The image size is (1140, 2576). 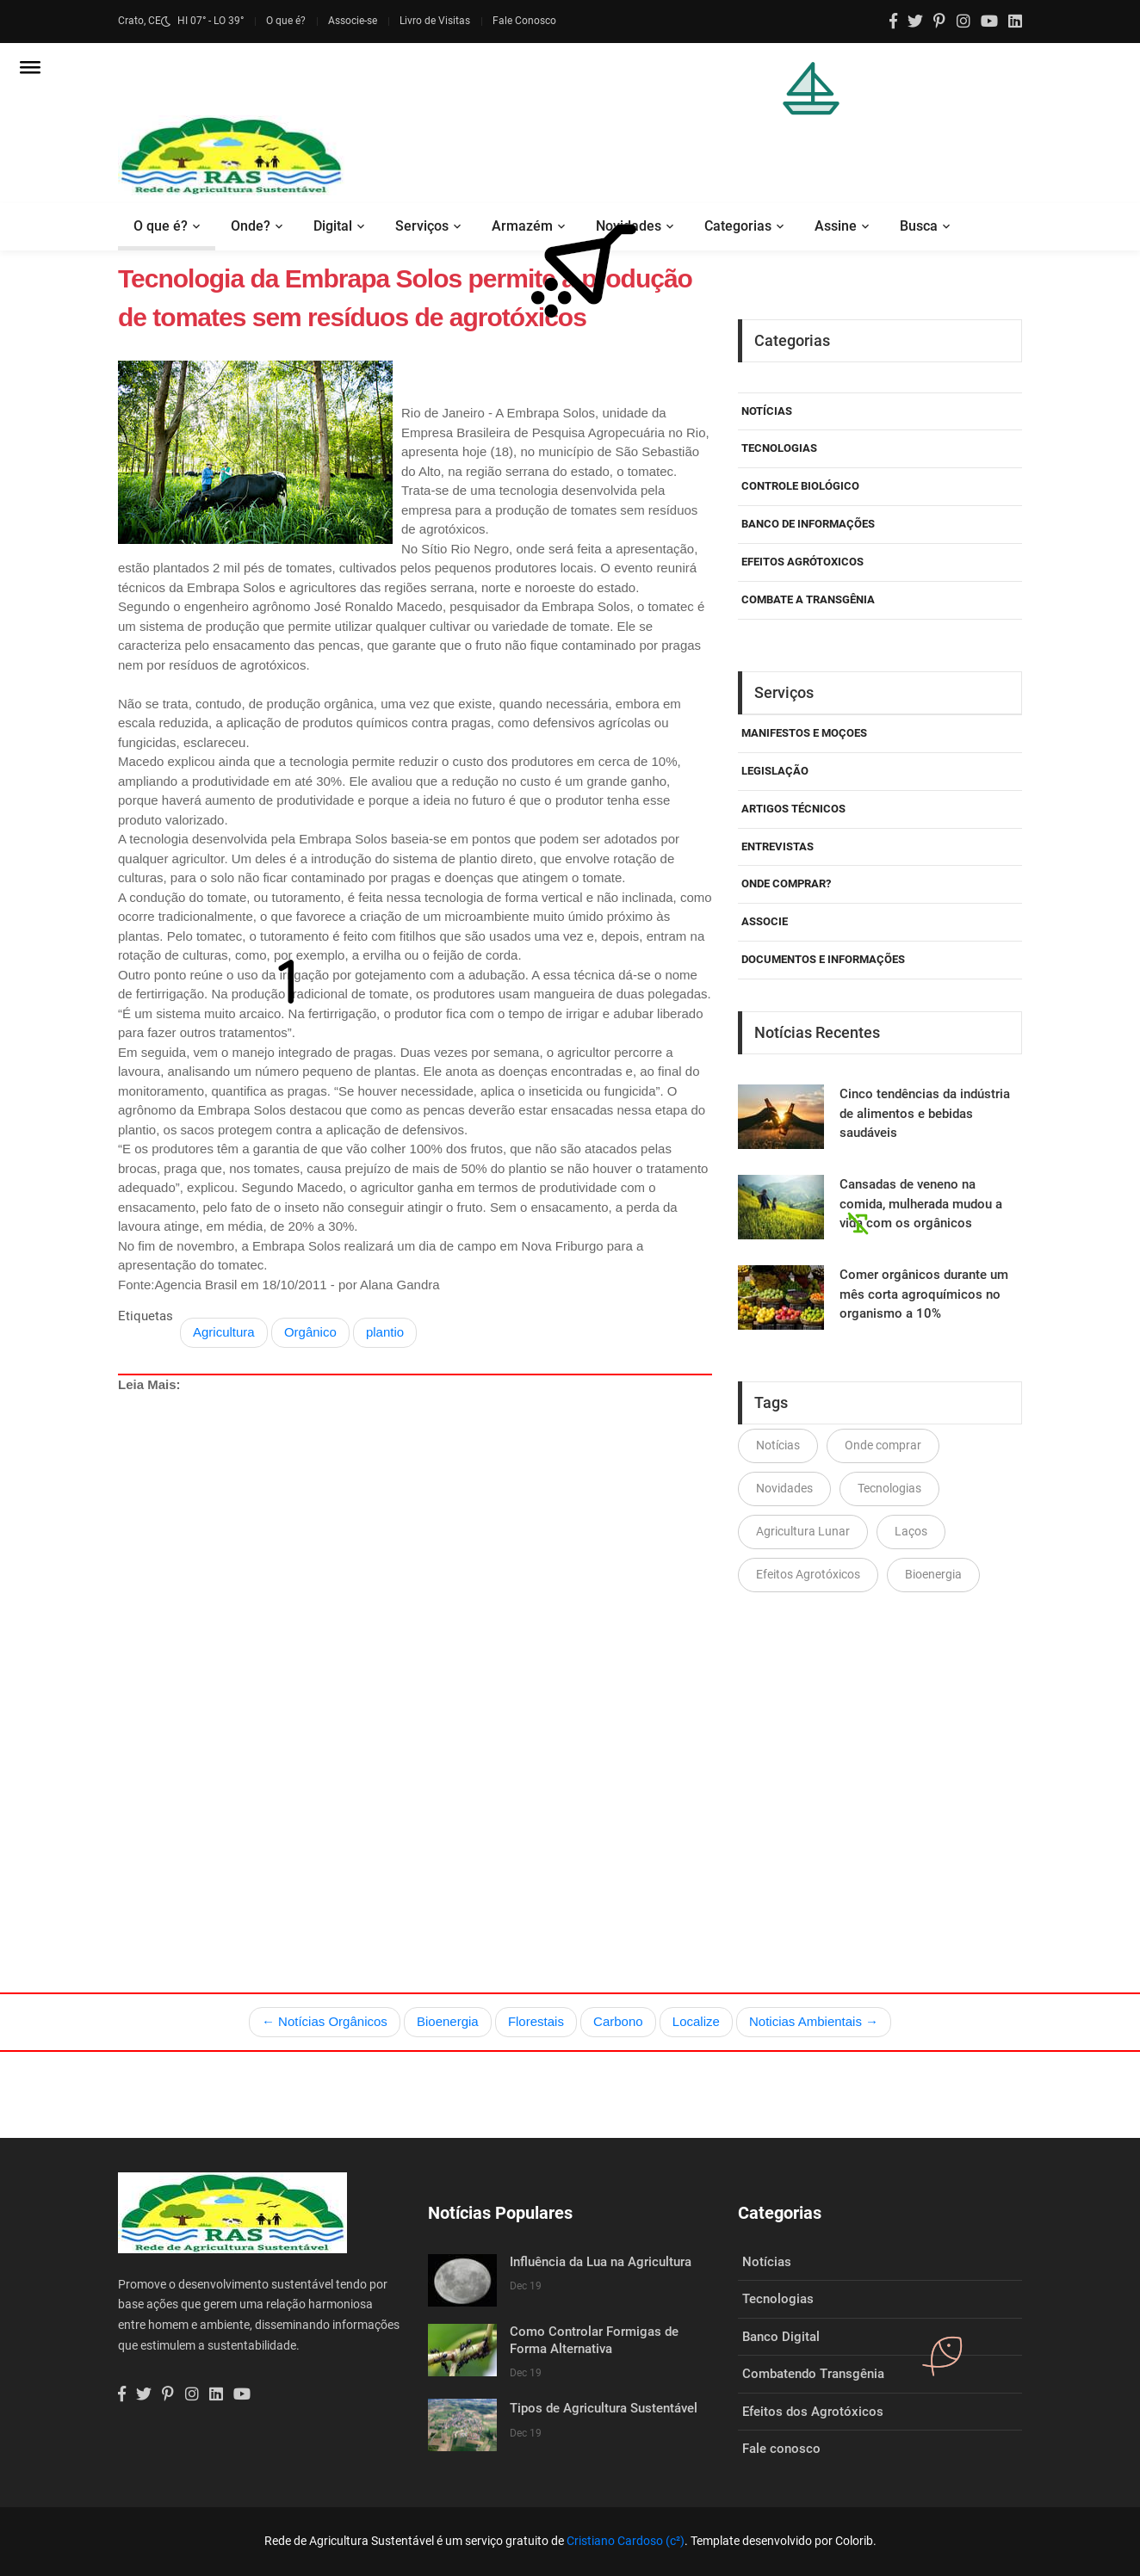 I want to click on indicates first place or top ranking, so click(x=288, y=981).